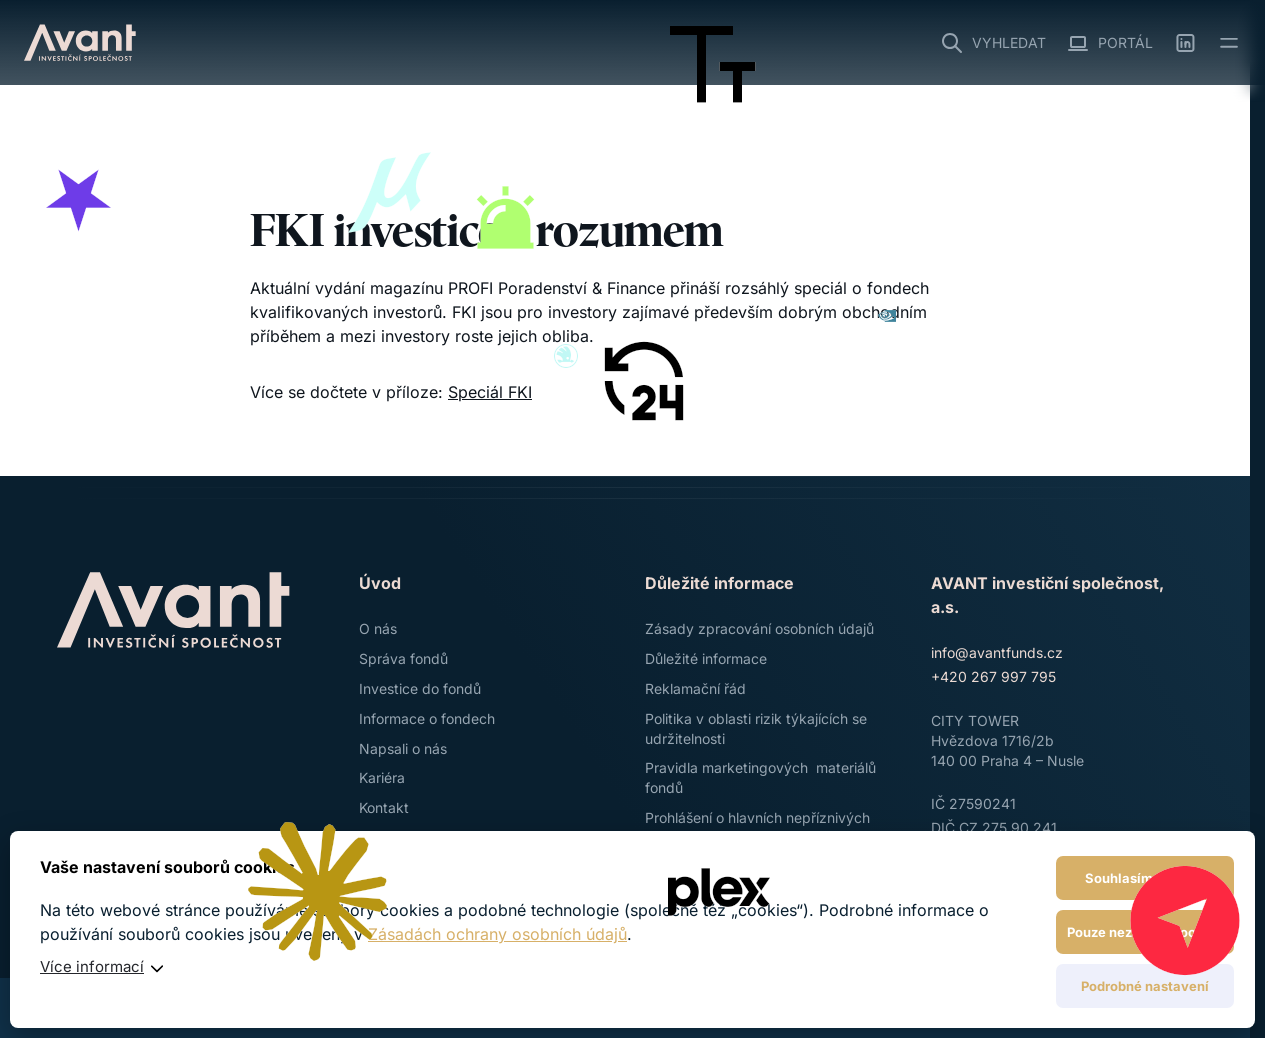  What do you see at coordinates (715, 62) in the screenshot?
I see `adjust text size settings` at bounding box center [715, 62].